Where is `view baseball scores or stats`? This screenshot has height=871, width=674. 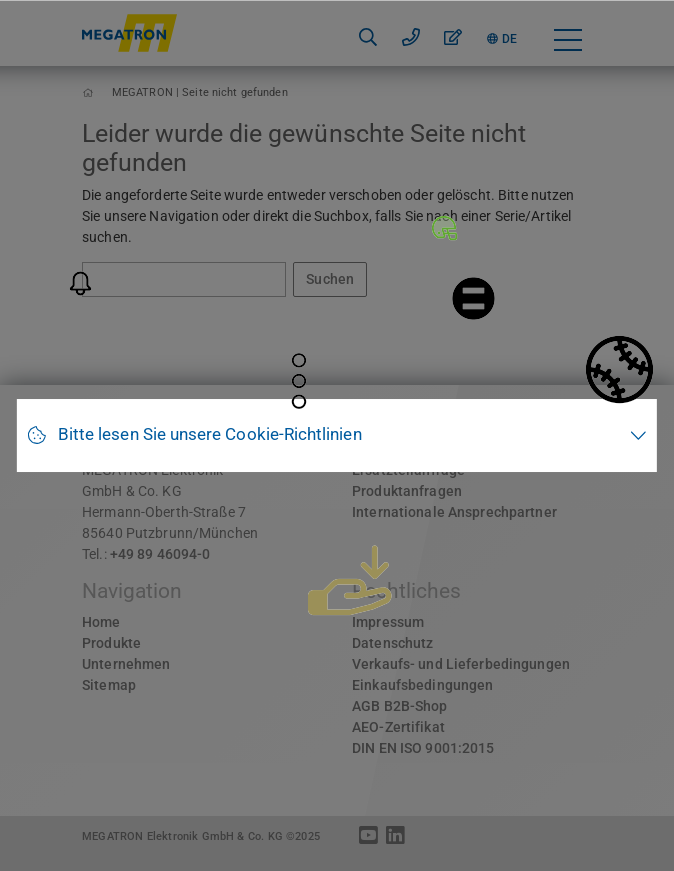
view baseball scores or stats is located at coordinates (619, 369).